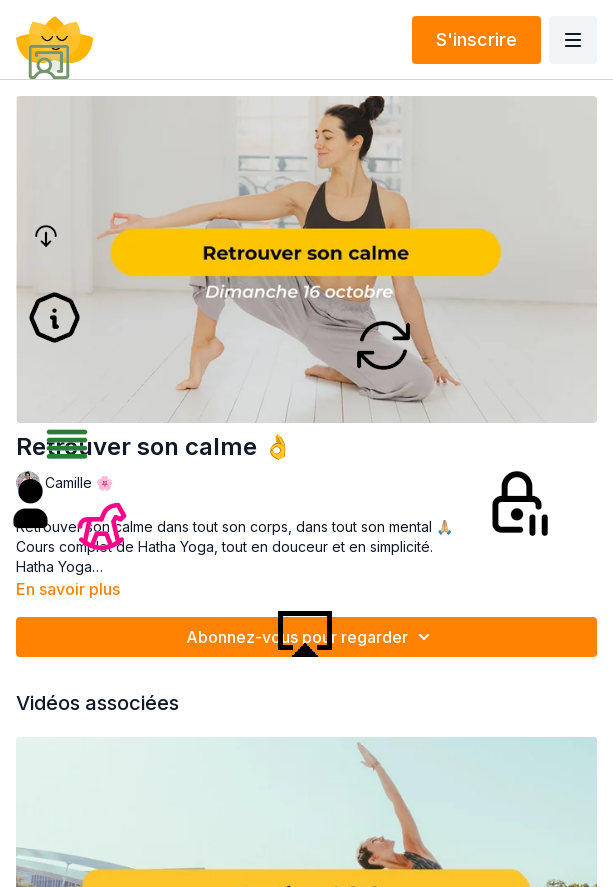  What do you see at coordinates (517, 502) in the screenshot?
I see `pause secure session or locked process` at bounding box center [517, 502].